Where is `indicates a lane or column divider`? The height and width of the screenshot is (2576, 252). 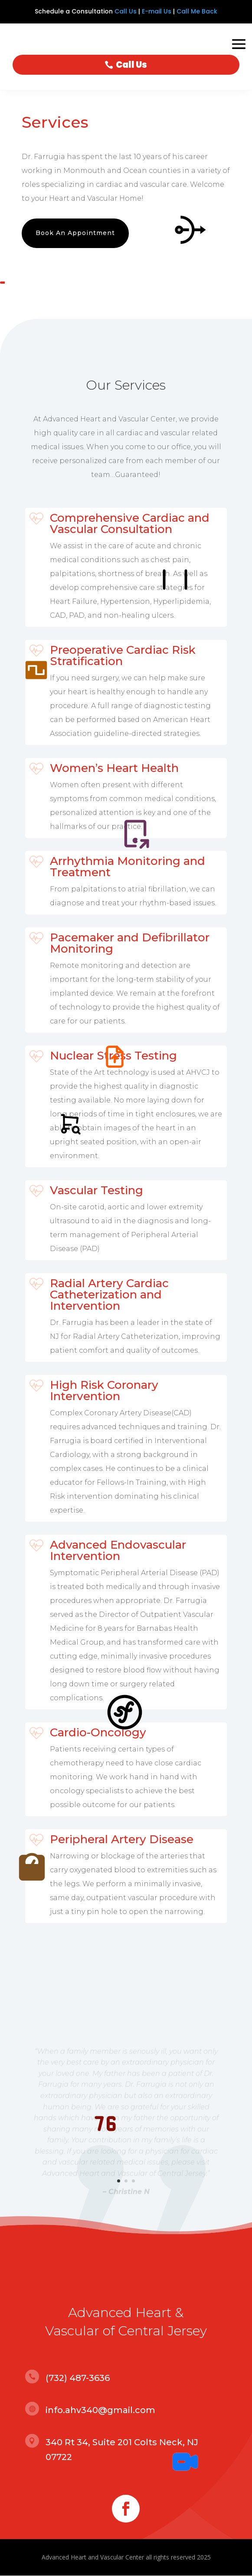
indicates a lane or column divider is located at coordinates (175, 579).